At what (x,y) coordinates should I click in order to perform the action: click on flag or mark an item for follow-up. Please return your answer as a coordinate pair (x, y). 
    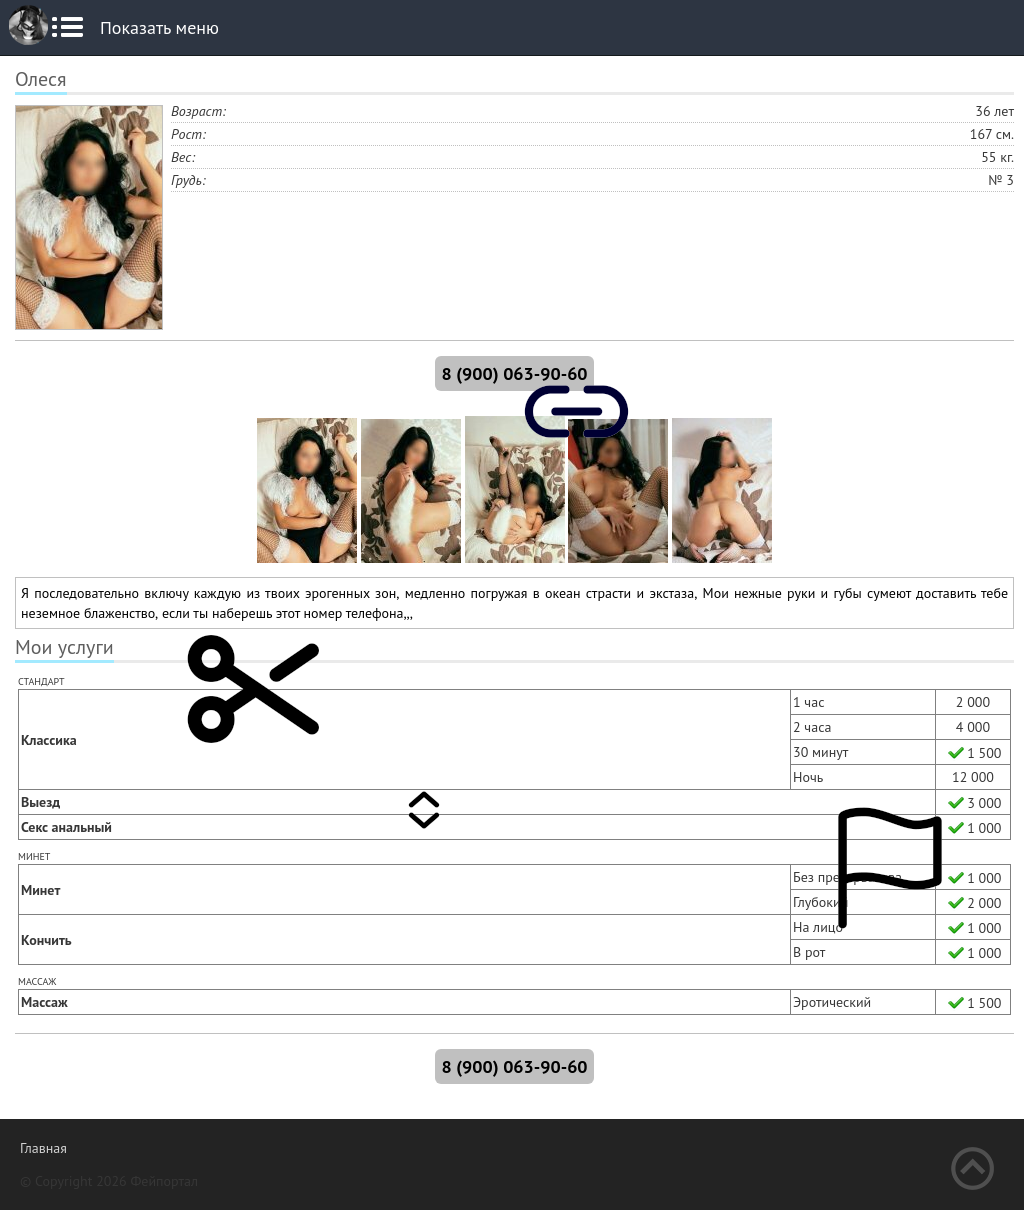
    Looking at the image, I should click on (890, 868).